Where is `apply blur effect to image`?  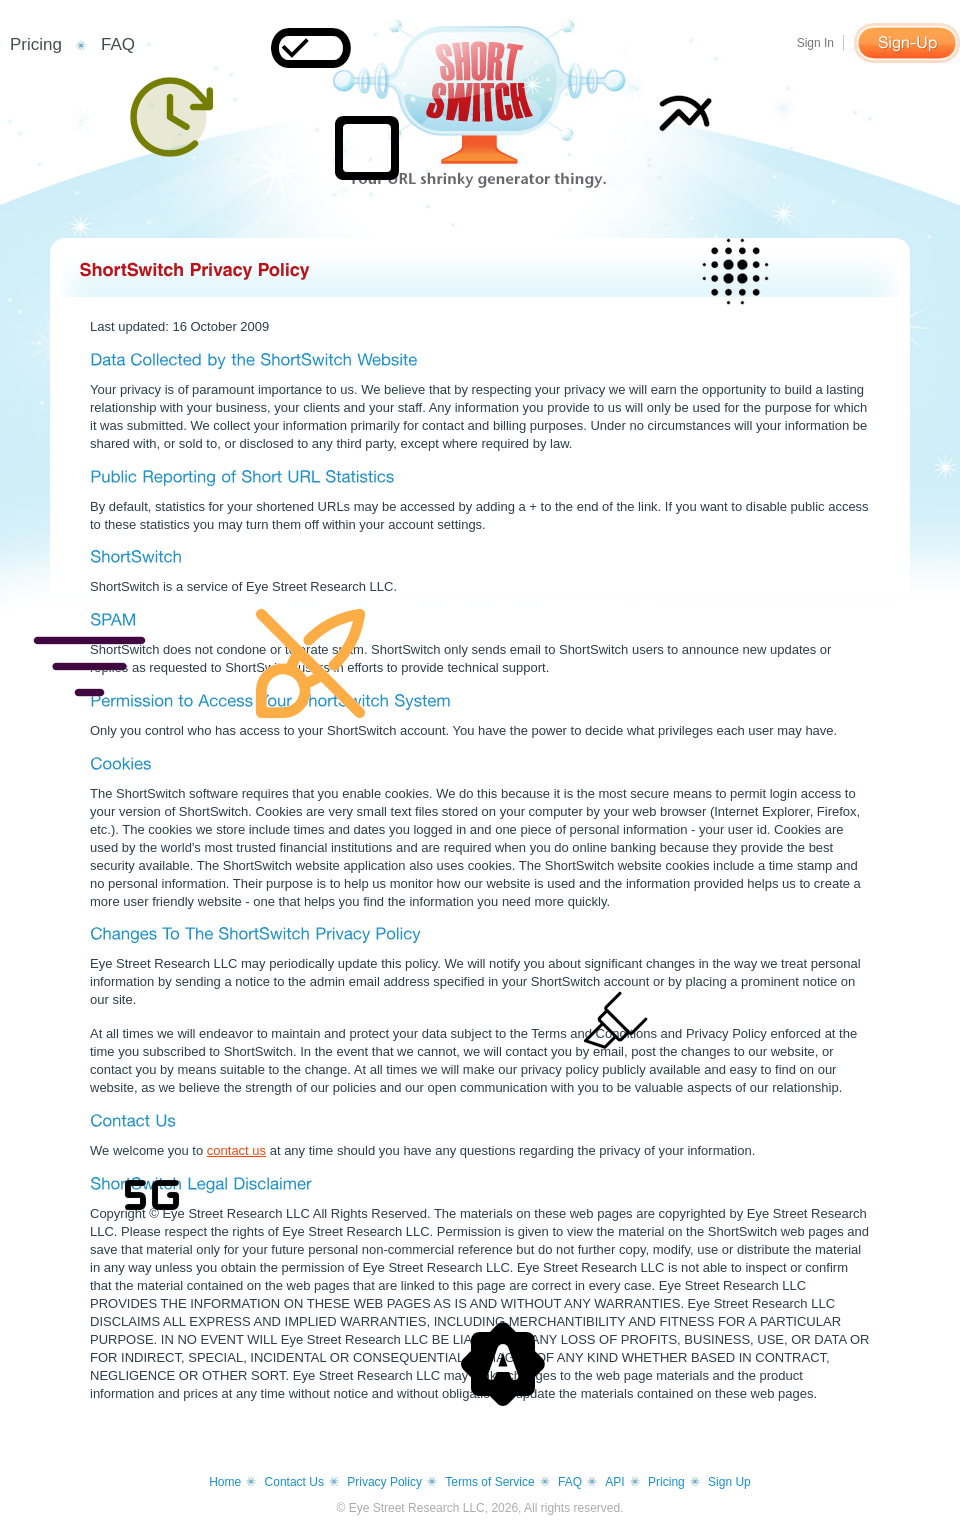
apply blur effect to image is located at coordinates (735, 271).